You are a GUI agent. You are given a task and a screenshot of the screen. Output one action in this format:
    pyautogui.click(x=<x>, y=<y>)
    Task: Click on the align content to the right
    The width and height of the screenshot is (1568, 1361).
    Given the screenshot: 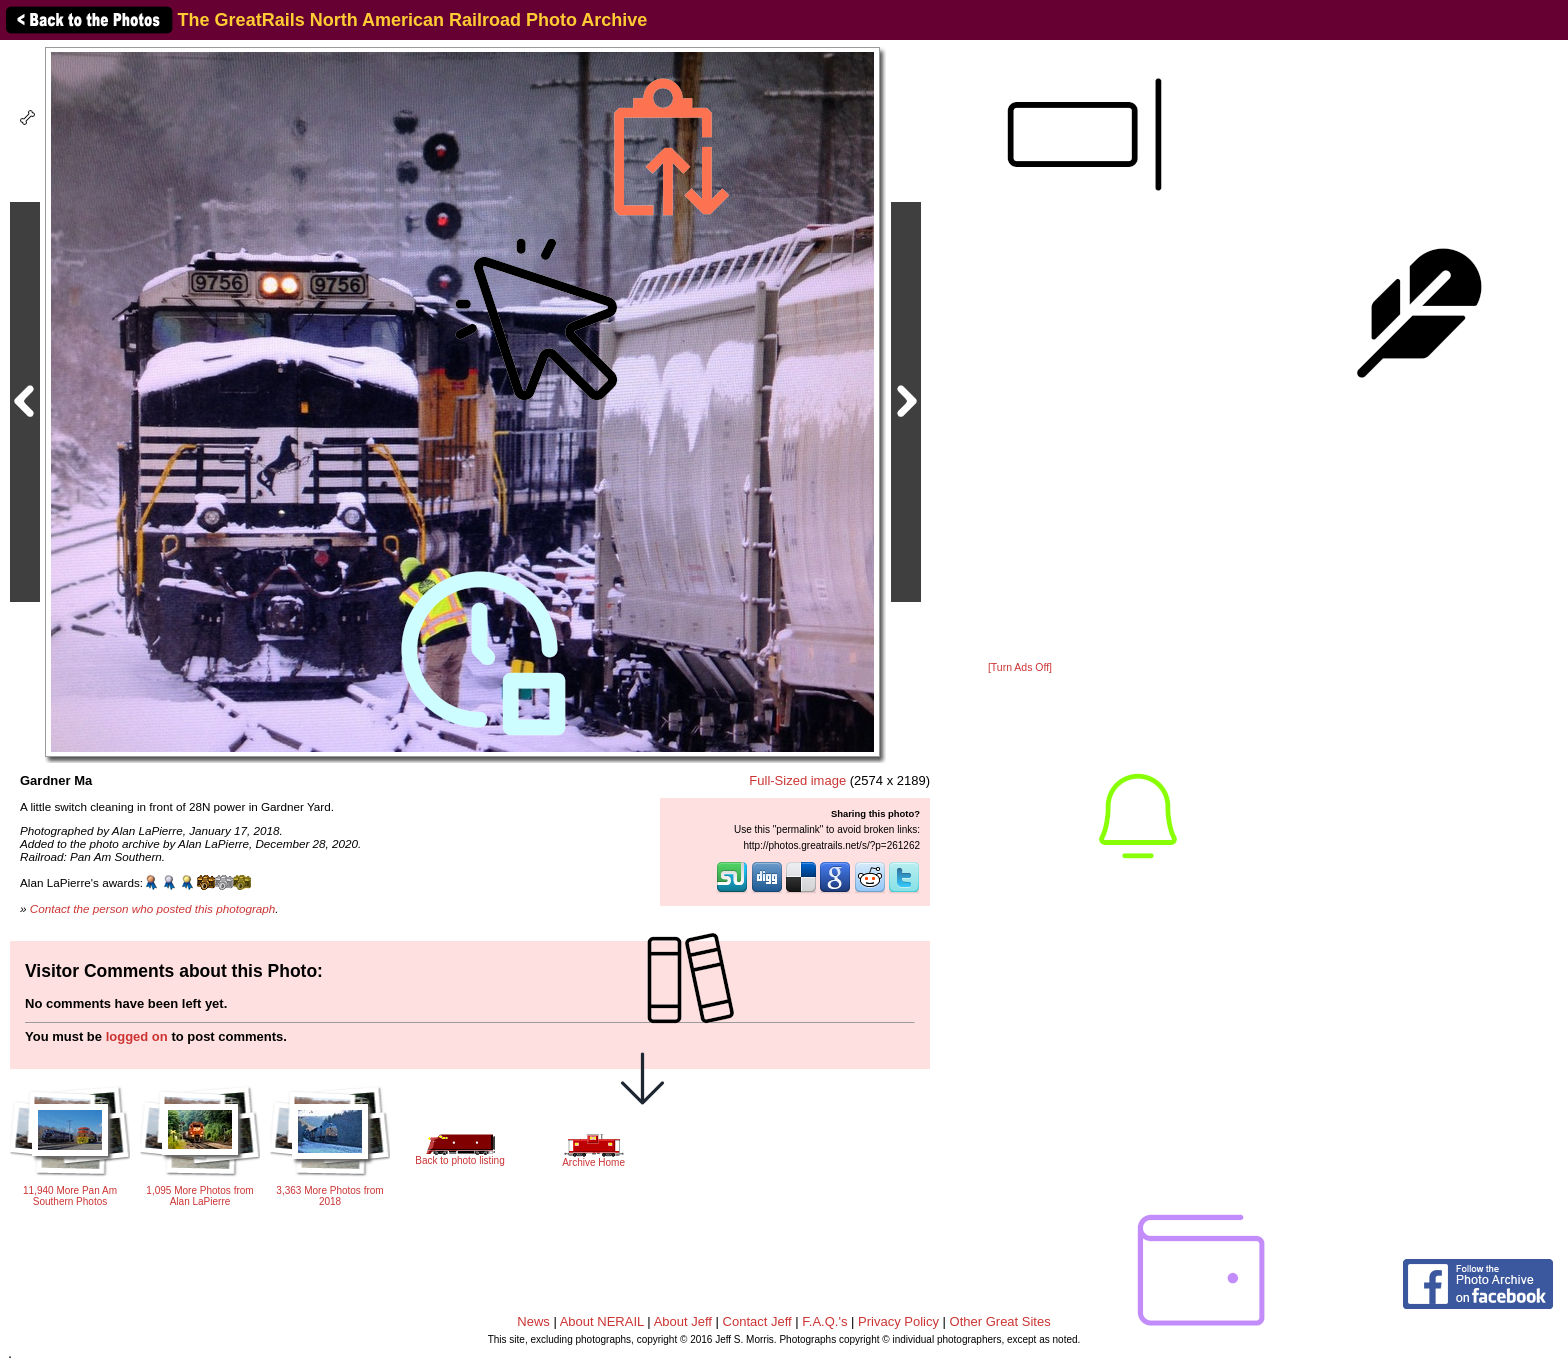 What is the action you would take?
    pyautogui.click(x=1087, y=134)
    